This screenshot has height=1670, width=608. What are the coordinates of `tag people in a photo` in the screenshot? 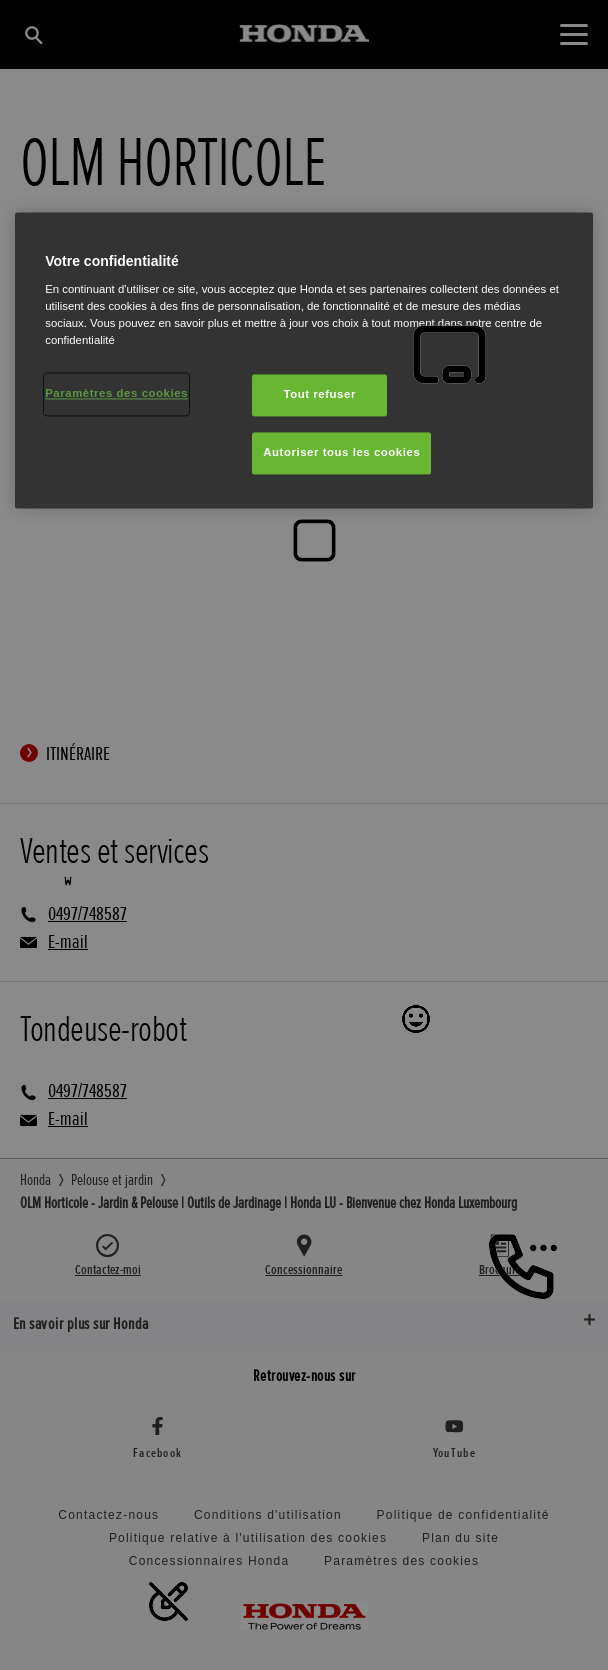 It's located at (416, 1019).